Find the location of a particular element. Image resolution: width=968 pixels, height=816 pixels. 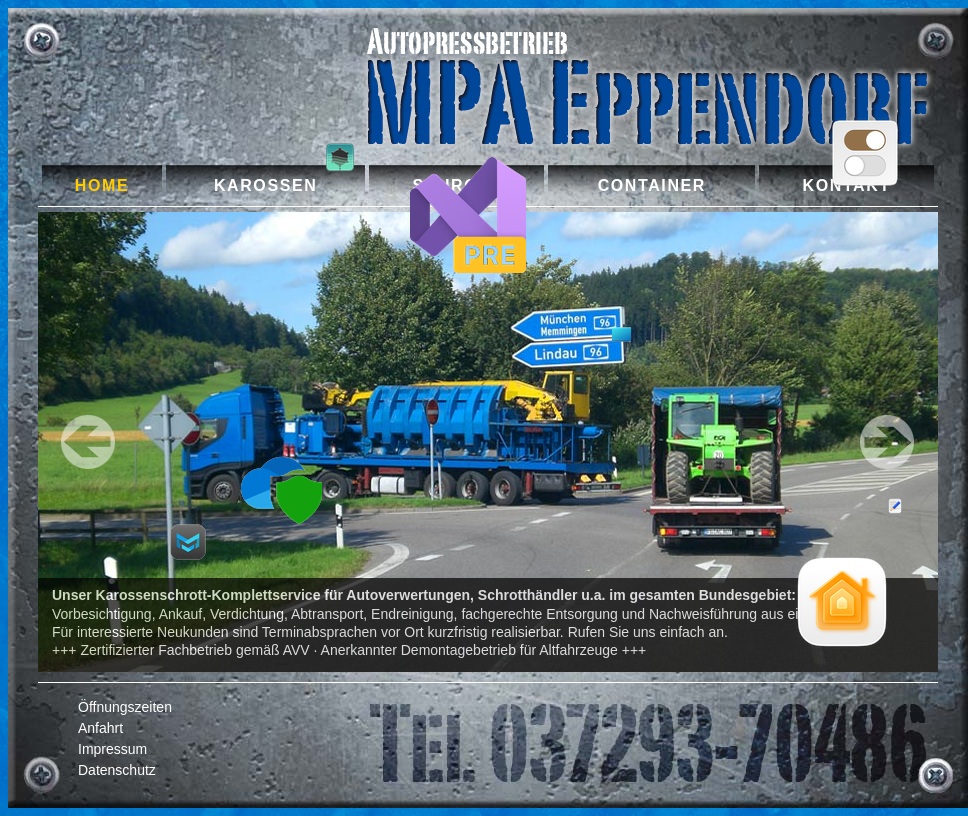

open the home app is located at coordinates (842, 602).